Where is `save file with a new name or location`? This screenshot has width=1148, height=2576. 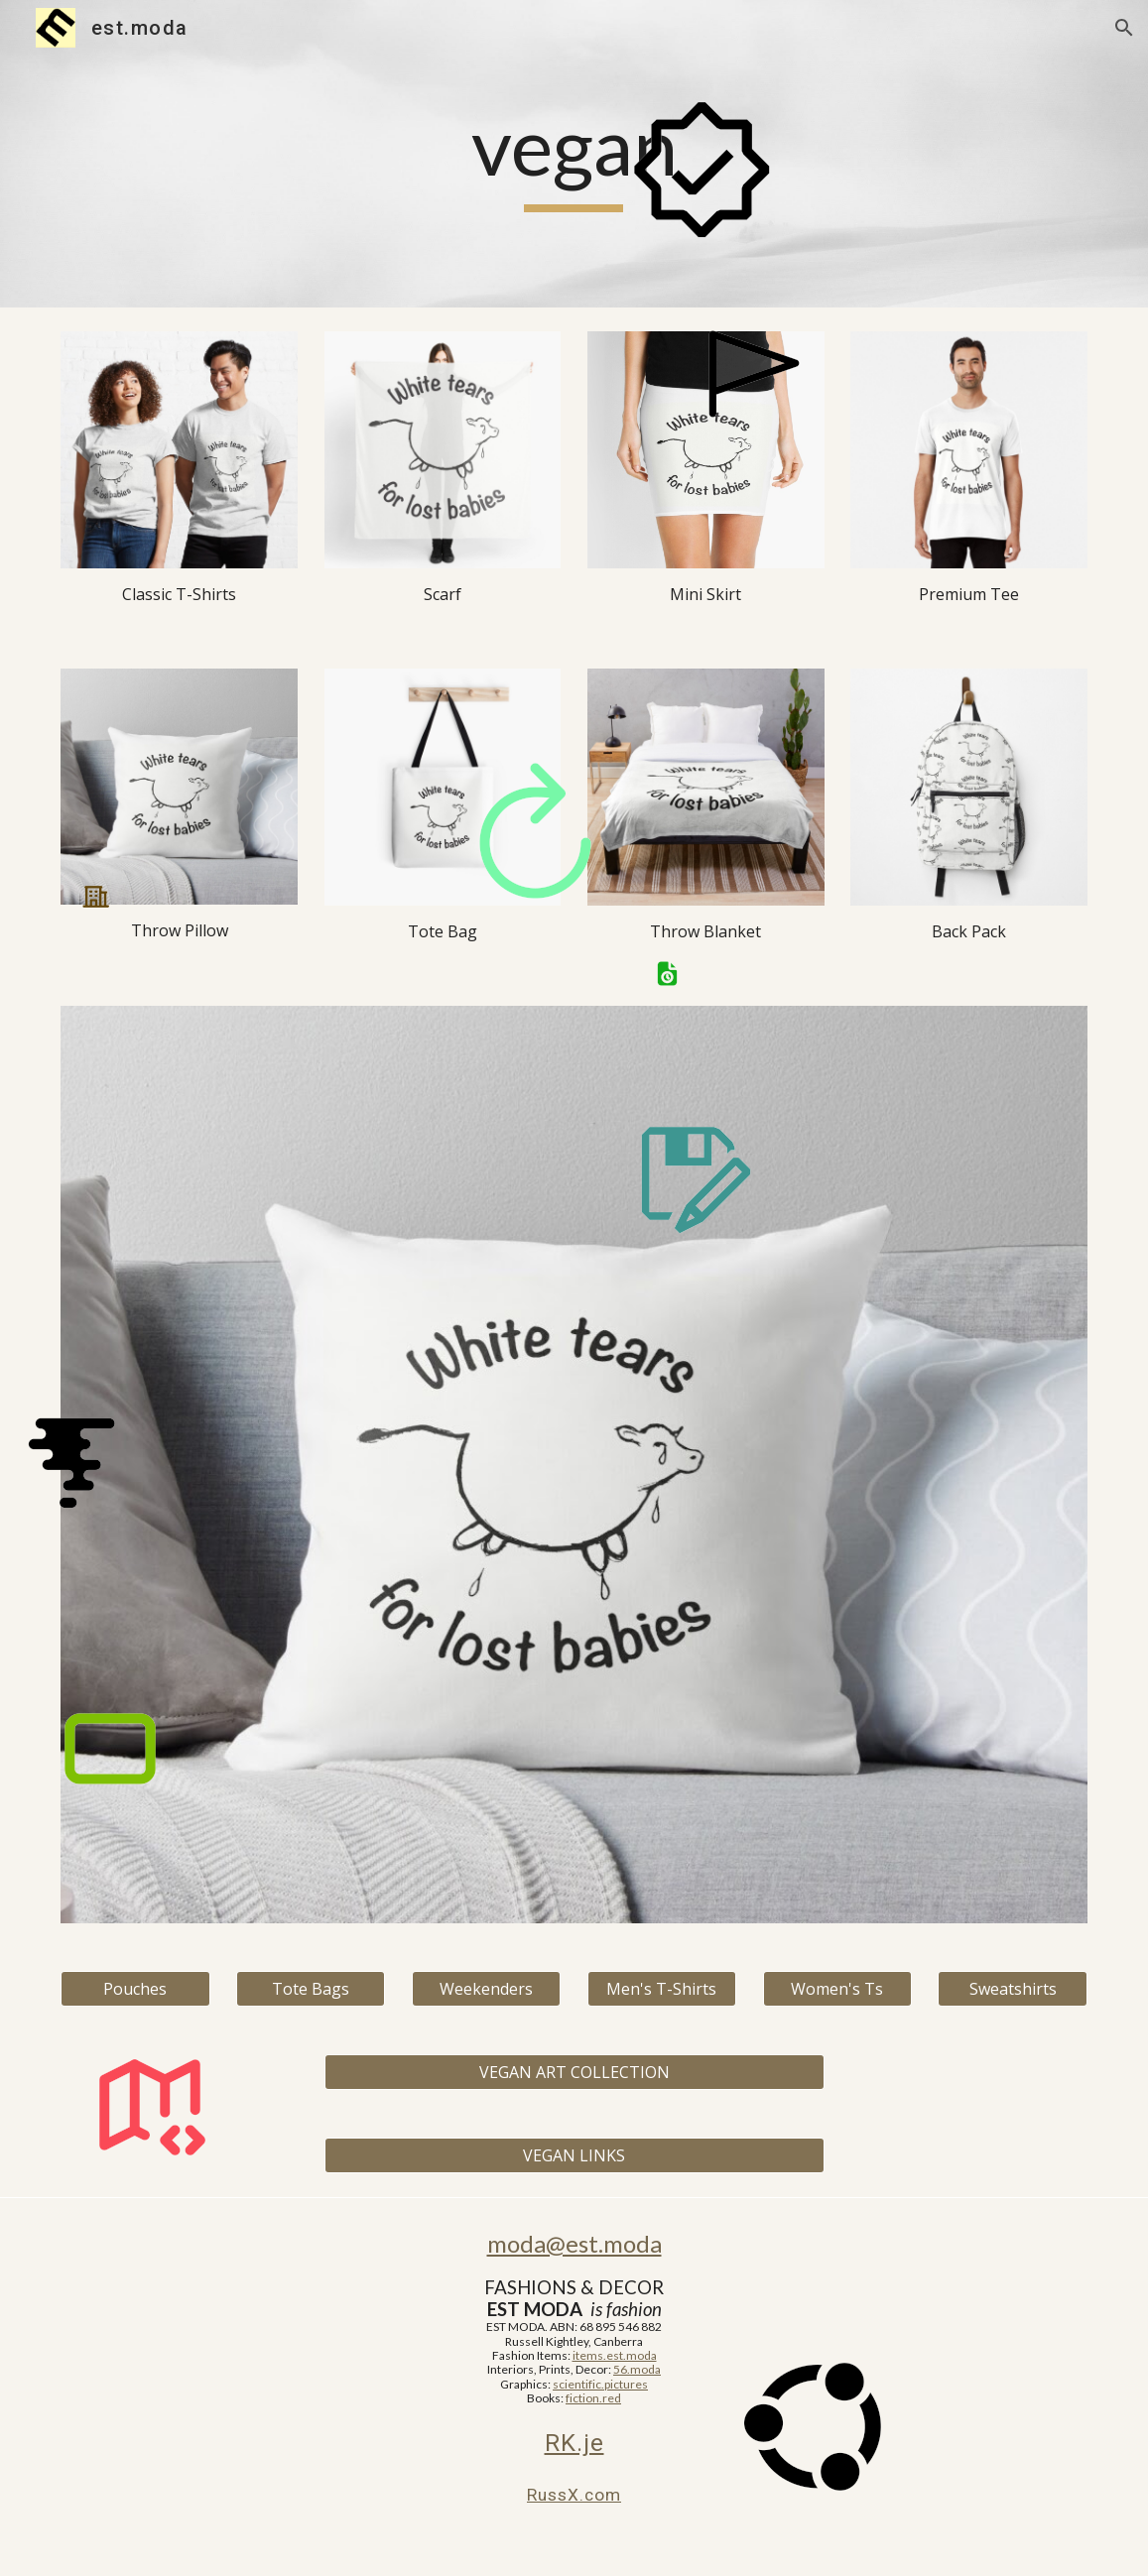
save file with a new name or location is located at coordinates (696, 1180).